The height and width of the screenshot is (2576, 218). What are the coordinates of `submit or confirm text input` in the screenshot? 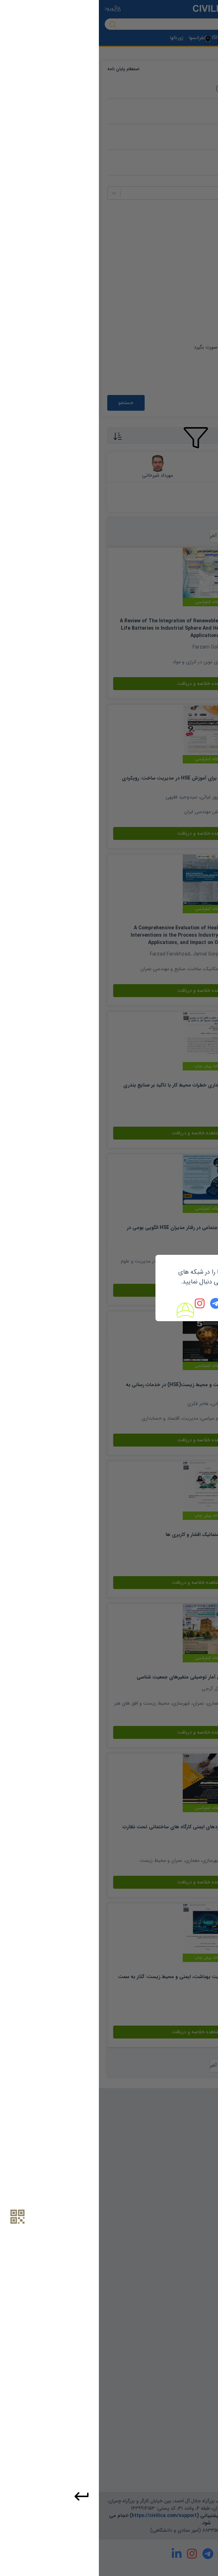 It's located at (82, 2496).